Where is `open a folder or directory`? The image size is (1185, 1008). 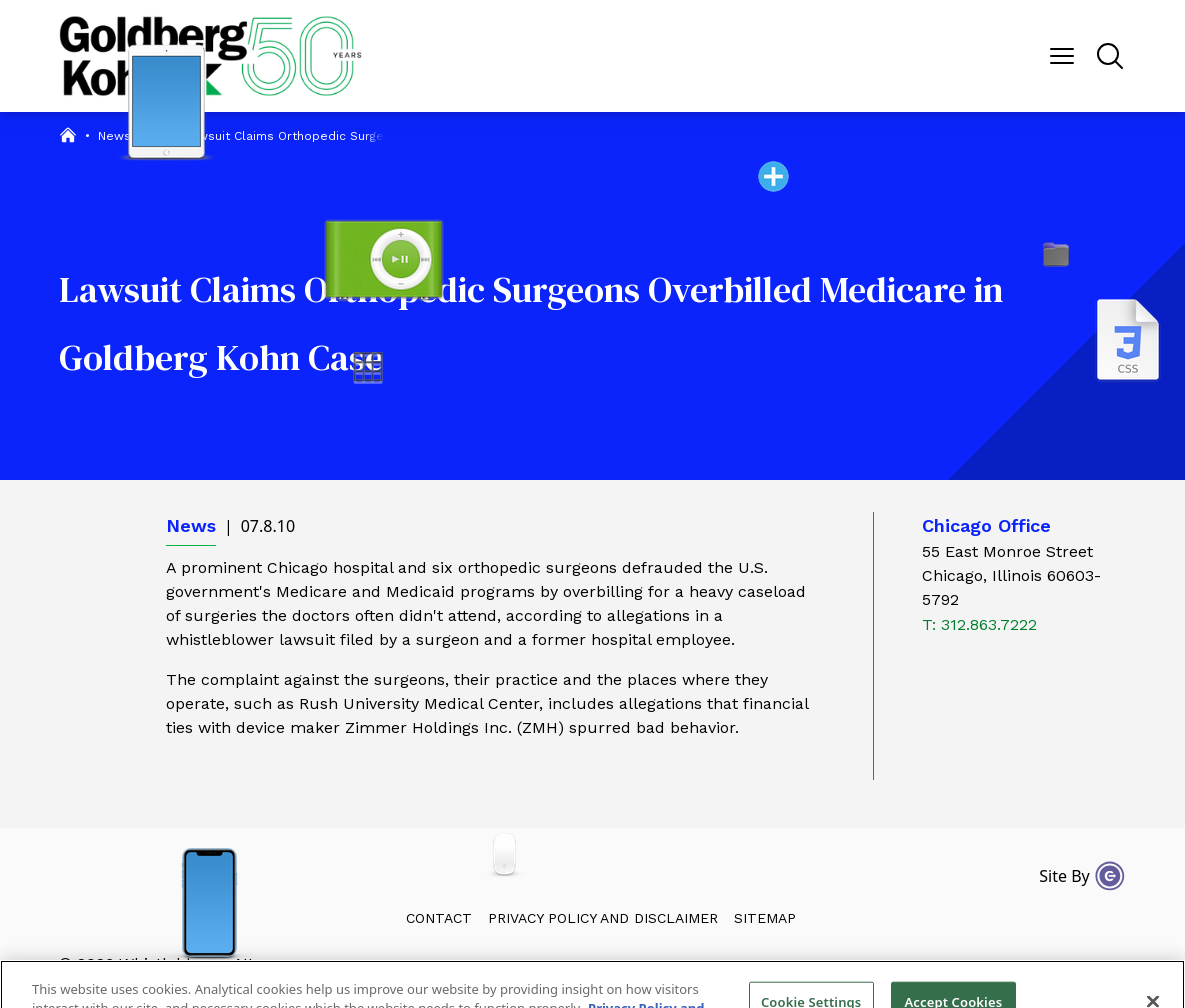 open a folder or directory is located at coordinates (1056, 254).